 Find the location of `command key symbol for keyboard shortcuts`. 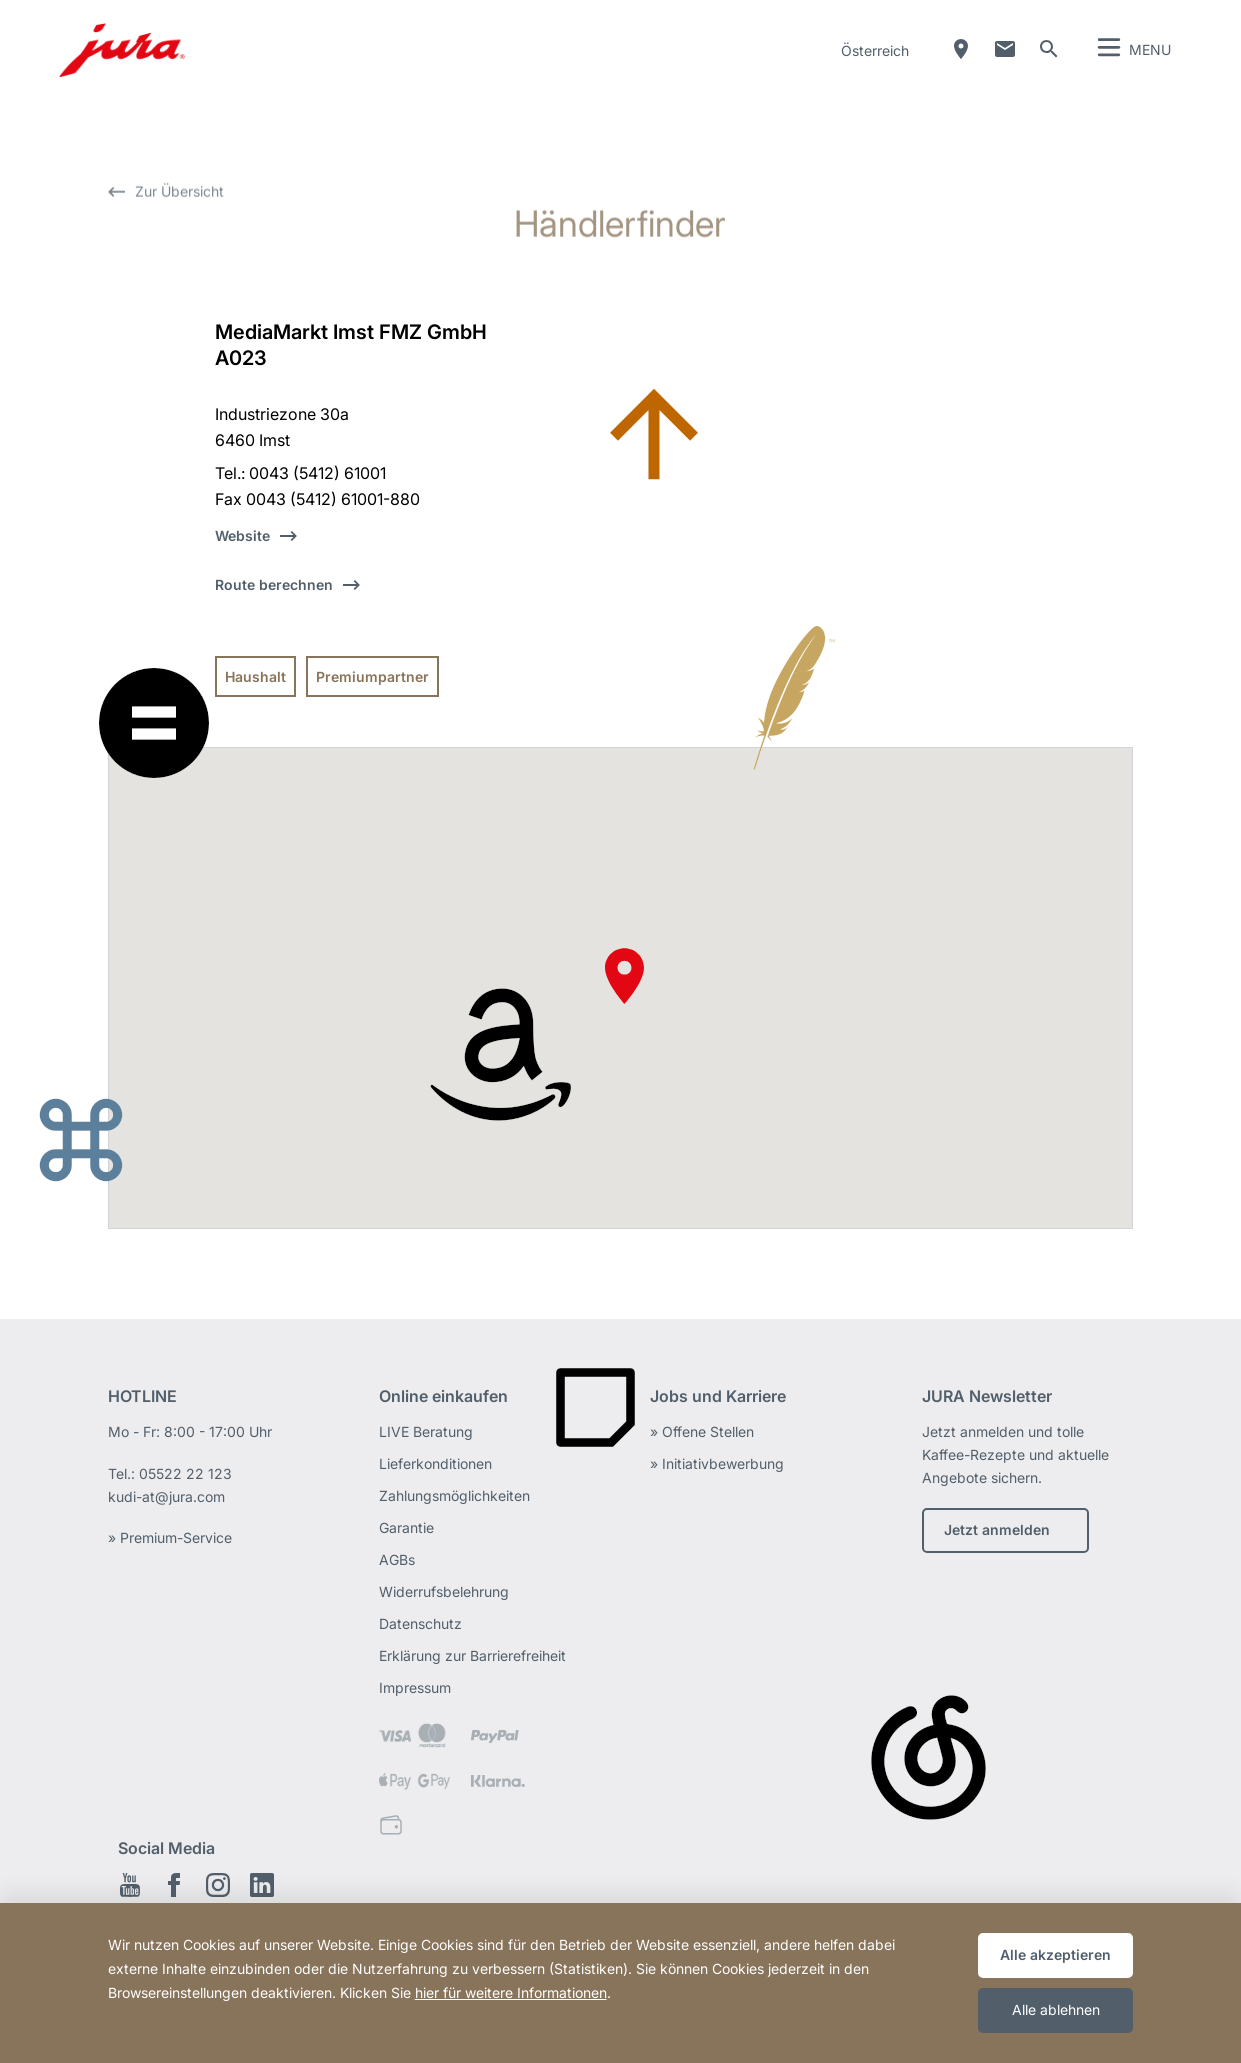

command key symbol for keyboard shortcuts is located at coordinates (81, 1140).